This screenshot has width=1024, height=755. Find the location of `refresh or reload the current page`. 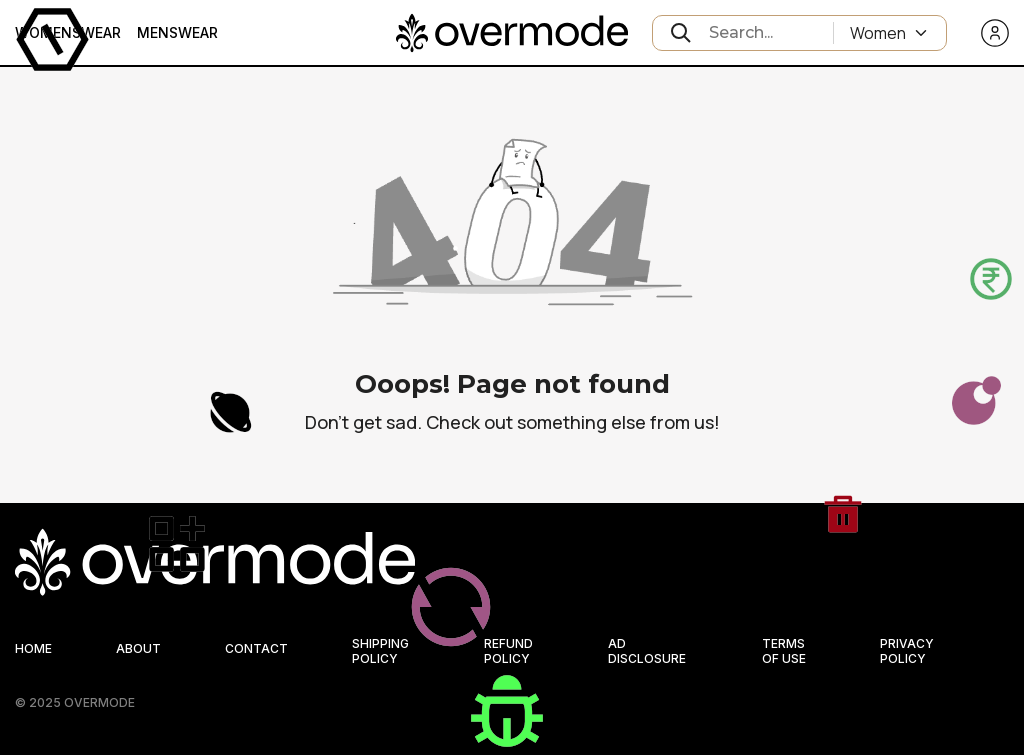

refresh or reload the current page is located at coordinates (451, 607).